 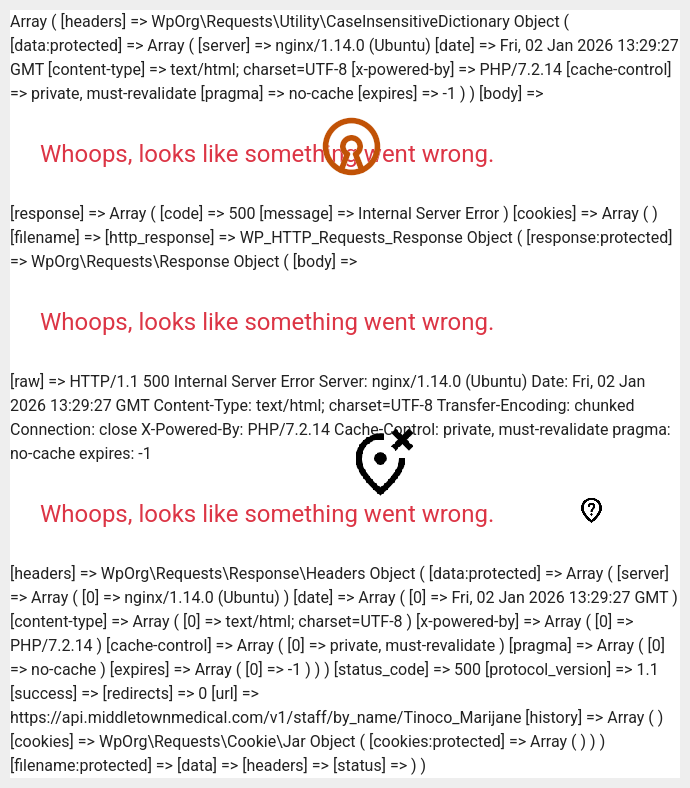 I want to click on remove a saved location, so click(x=380, y=461).